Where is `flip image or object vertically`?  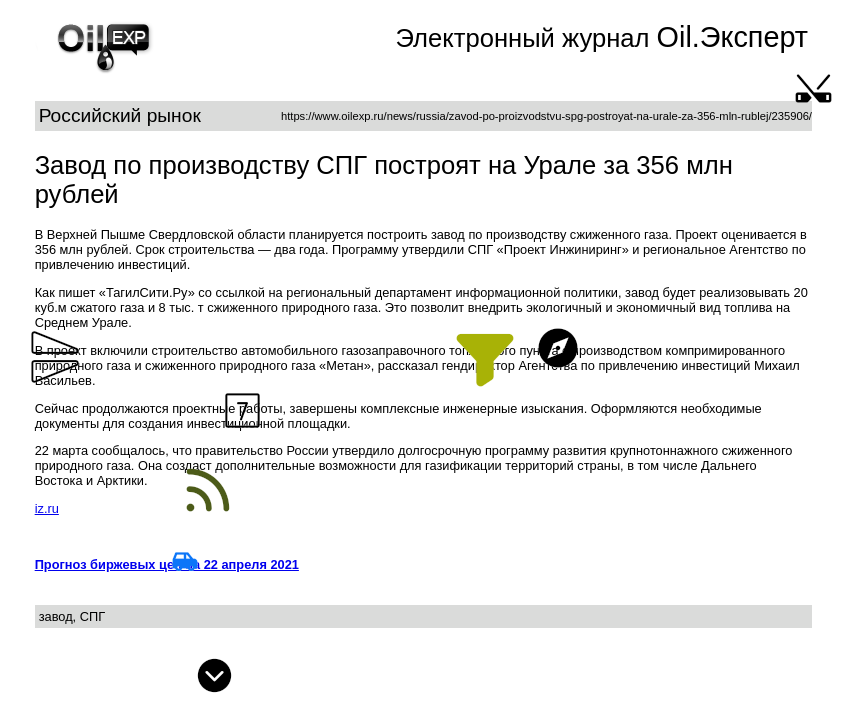
flip image or object vertically is located at coordinates (53, 357).